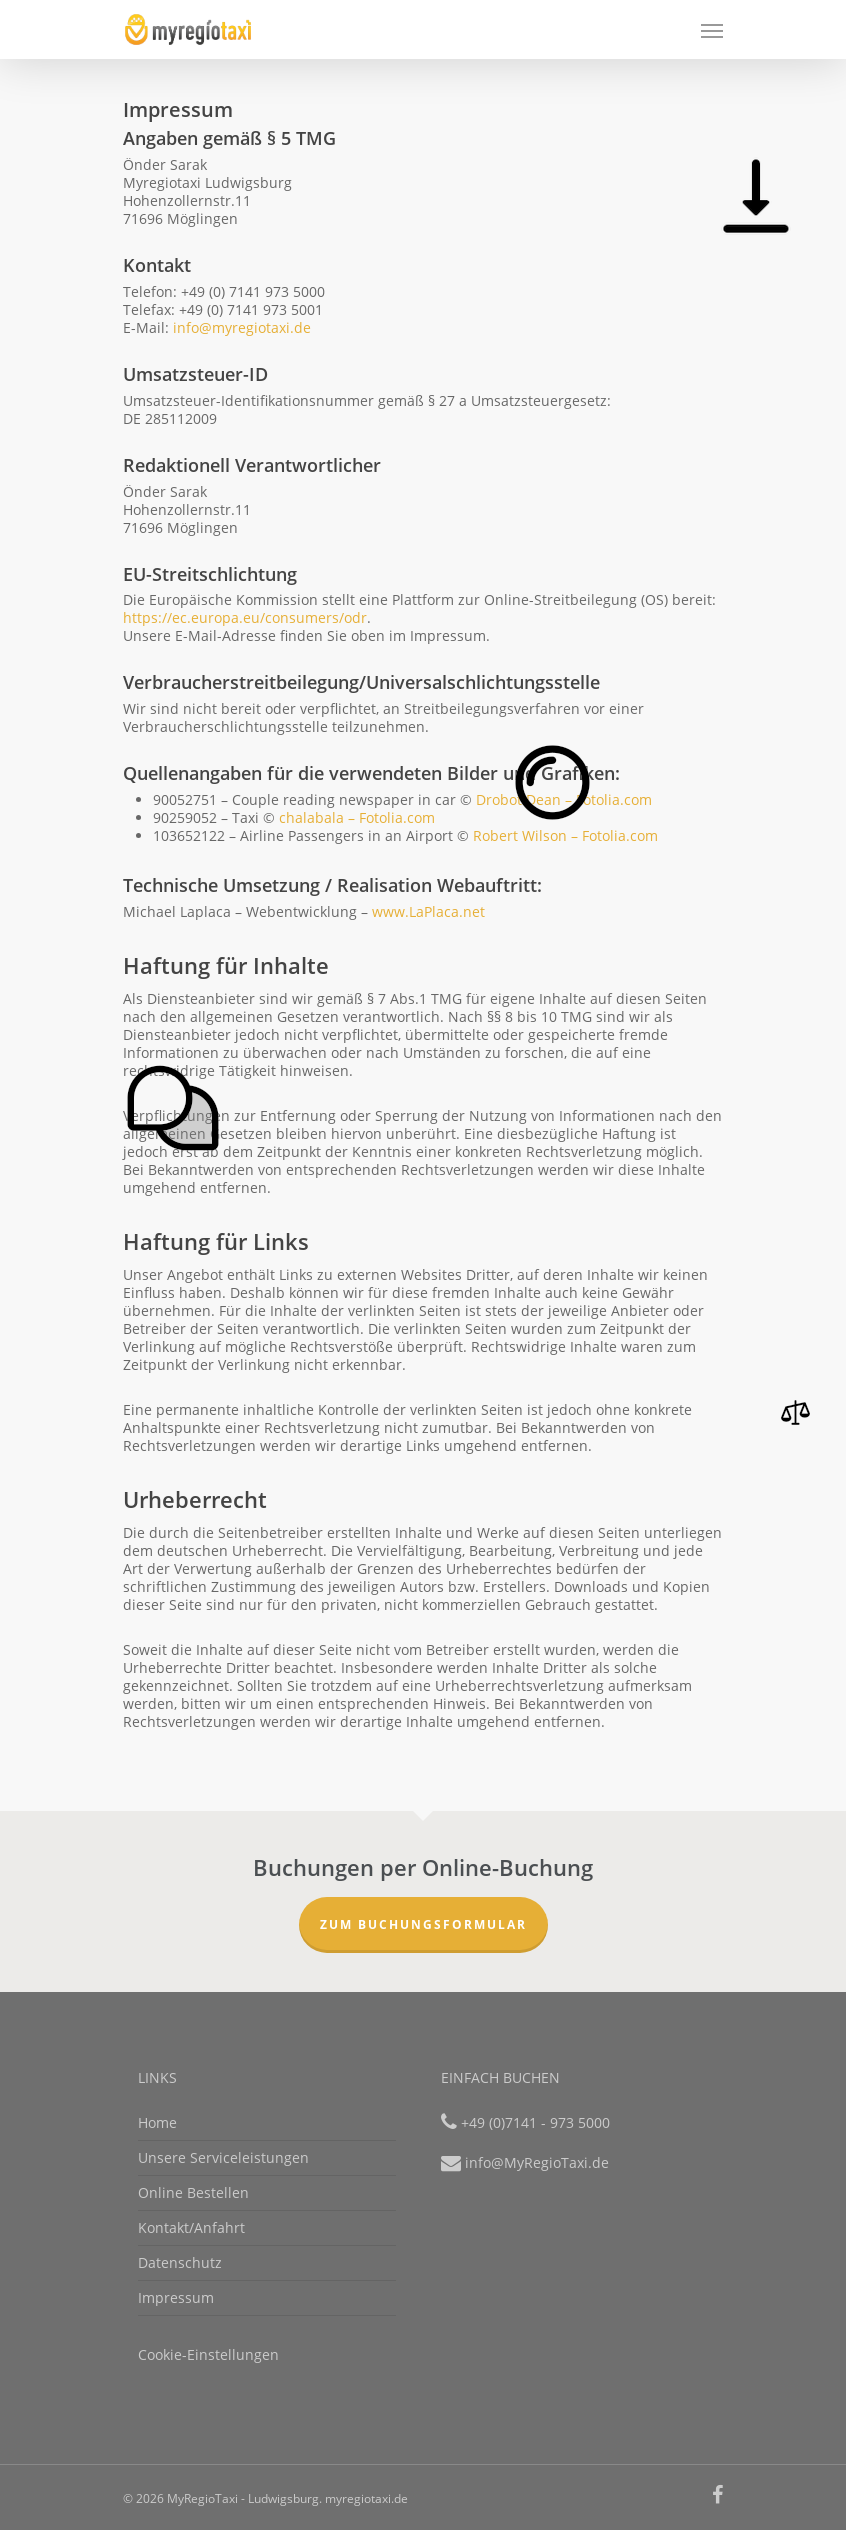 Image resolution: width=846 pixels, height=2530 pixels. What do you see at coordinates (173, 1108) in the screenshot?
I see `open chat or messaging` at bounding box center [173, 1108].